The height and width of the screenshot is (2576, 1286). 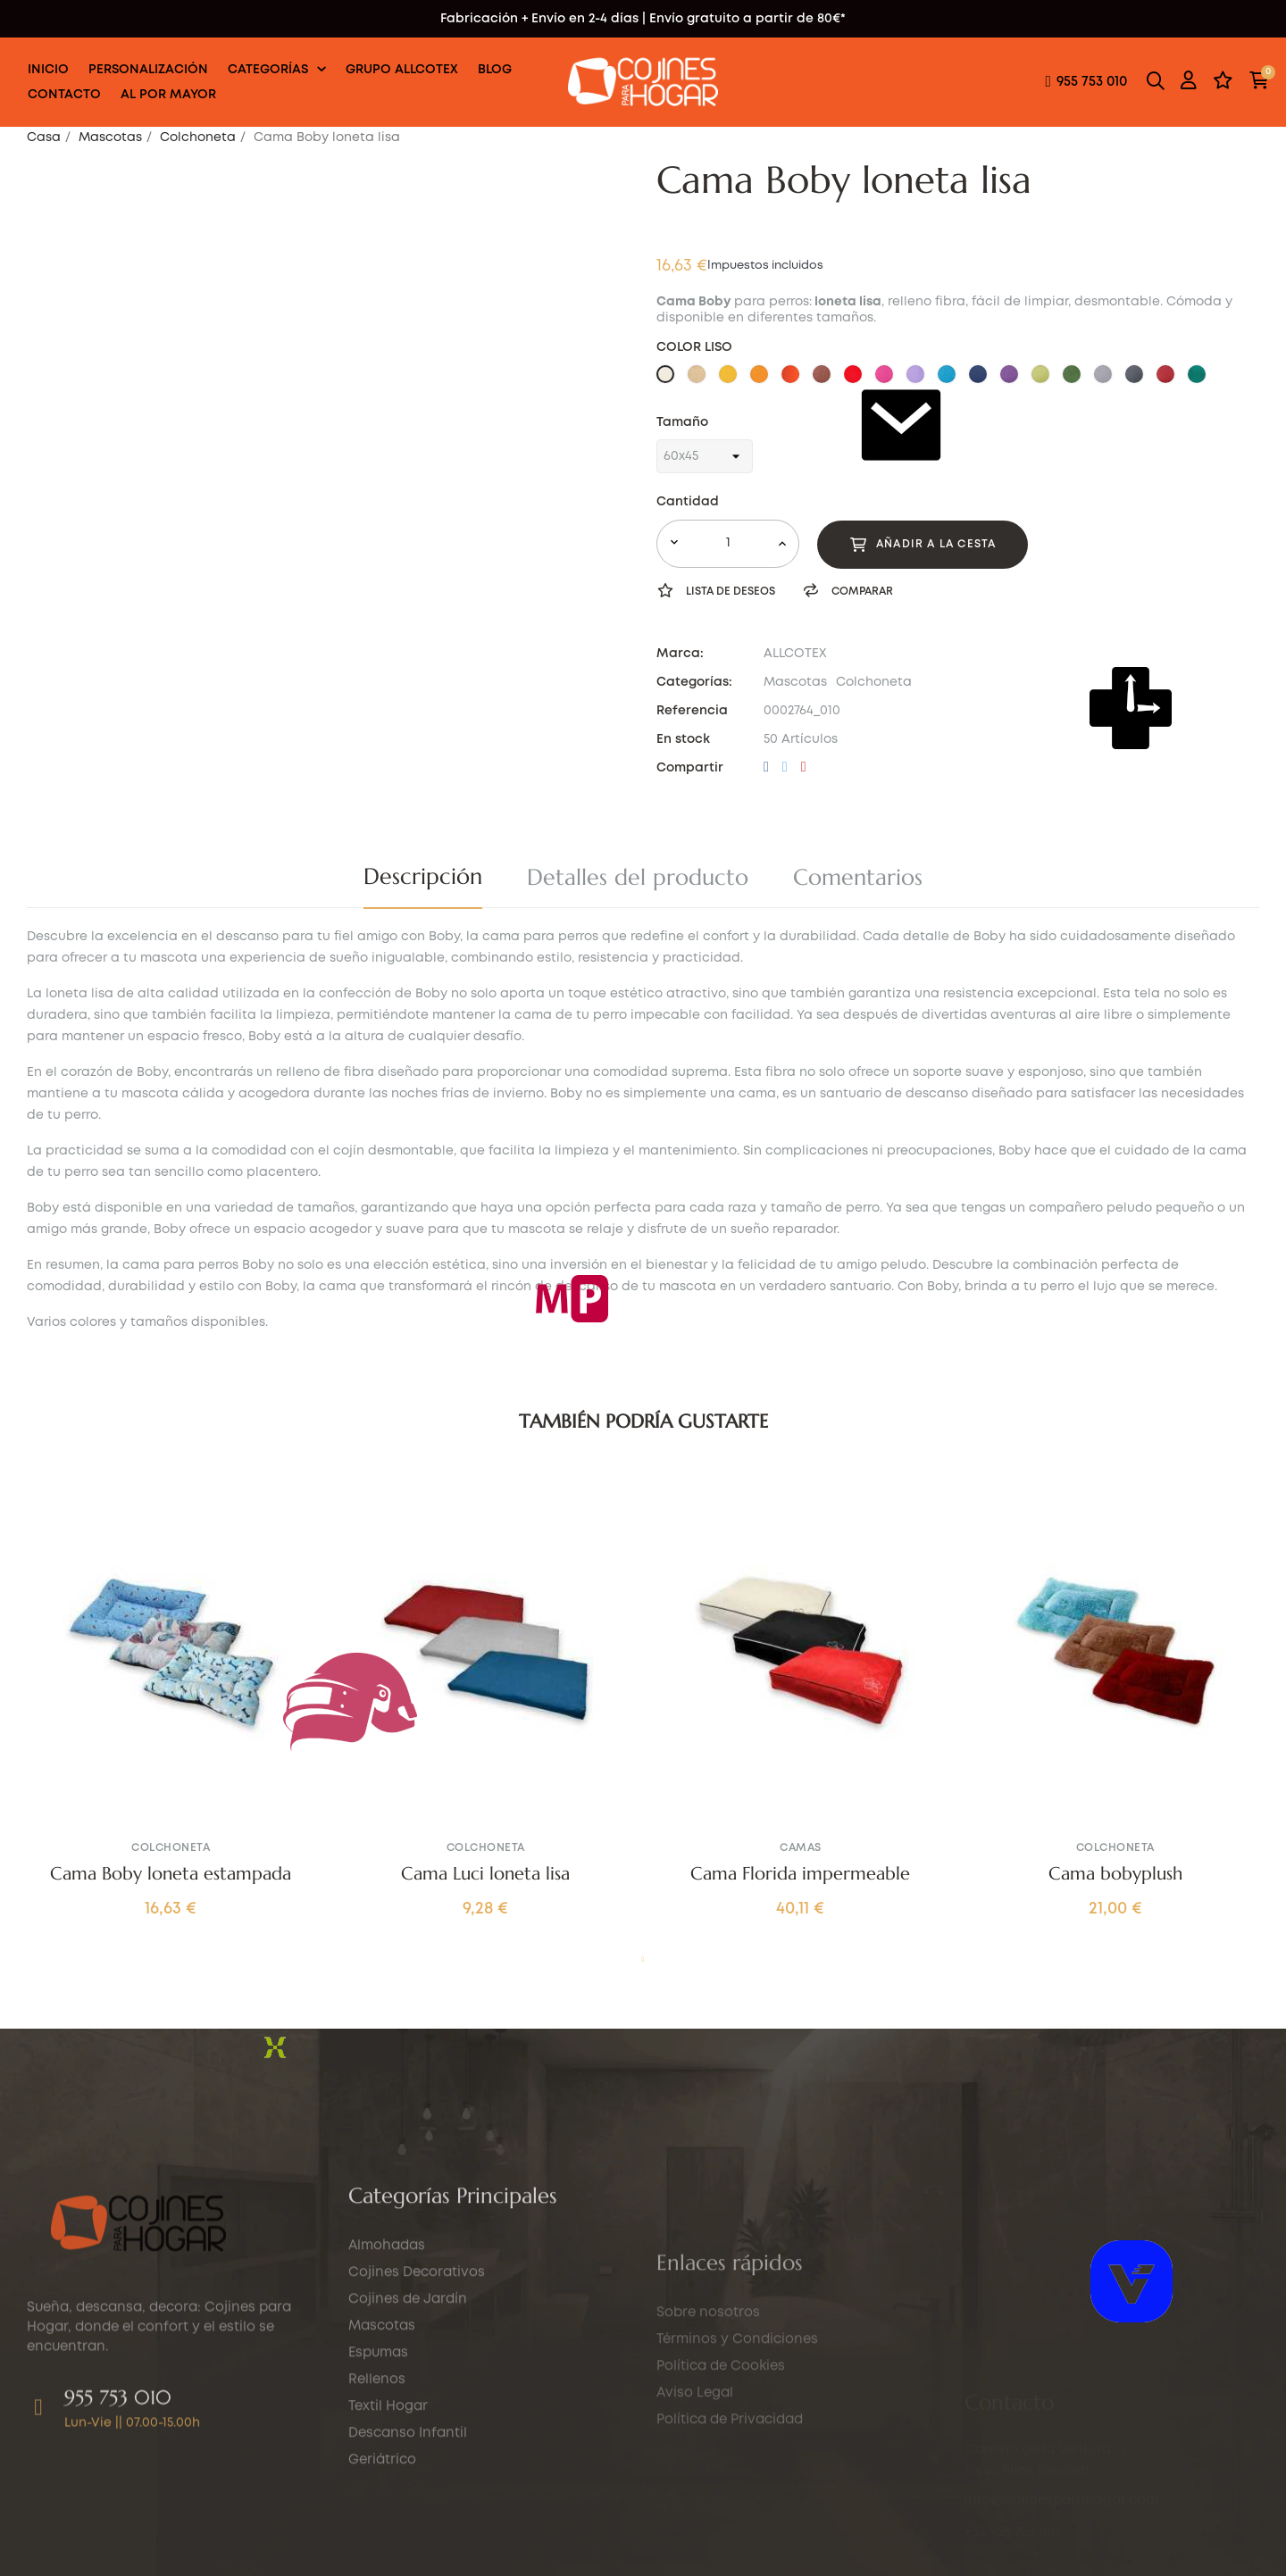 What do you see at coordinates (572, 1298) in the screenshot?
I see `macports package manager logo` at bounding box center [572, 1298].